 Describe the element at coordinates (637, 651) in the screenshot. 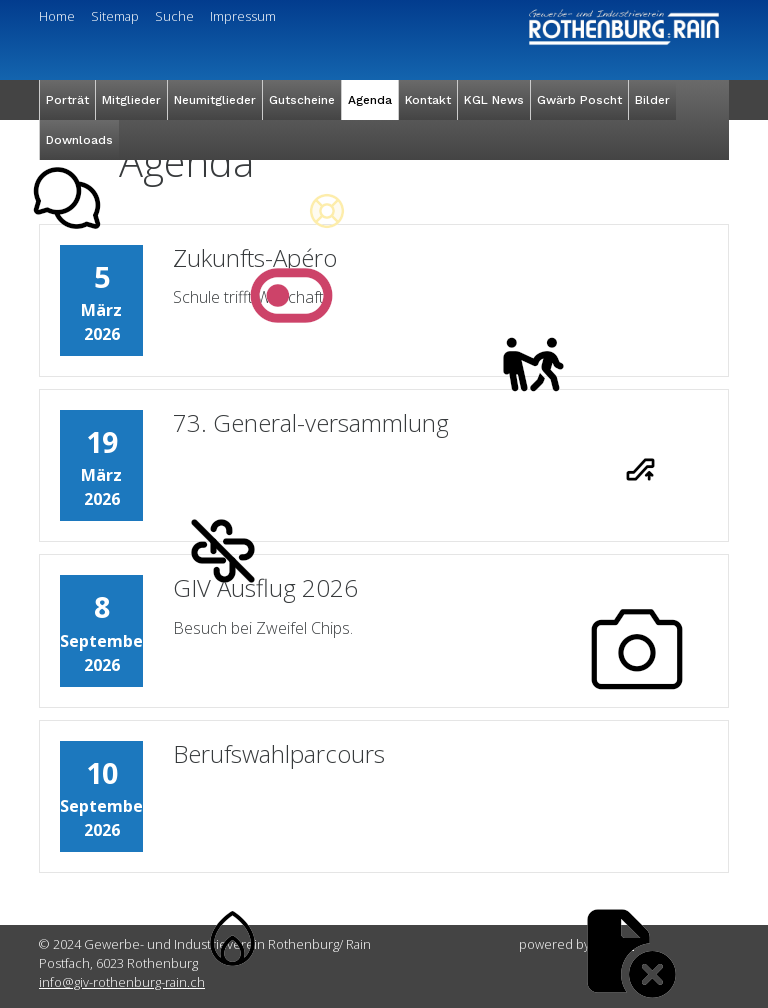

I see `take a photo` at that location.